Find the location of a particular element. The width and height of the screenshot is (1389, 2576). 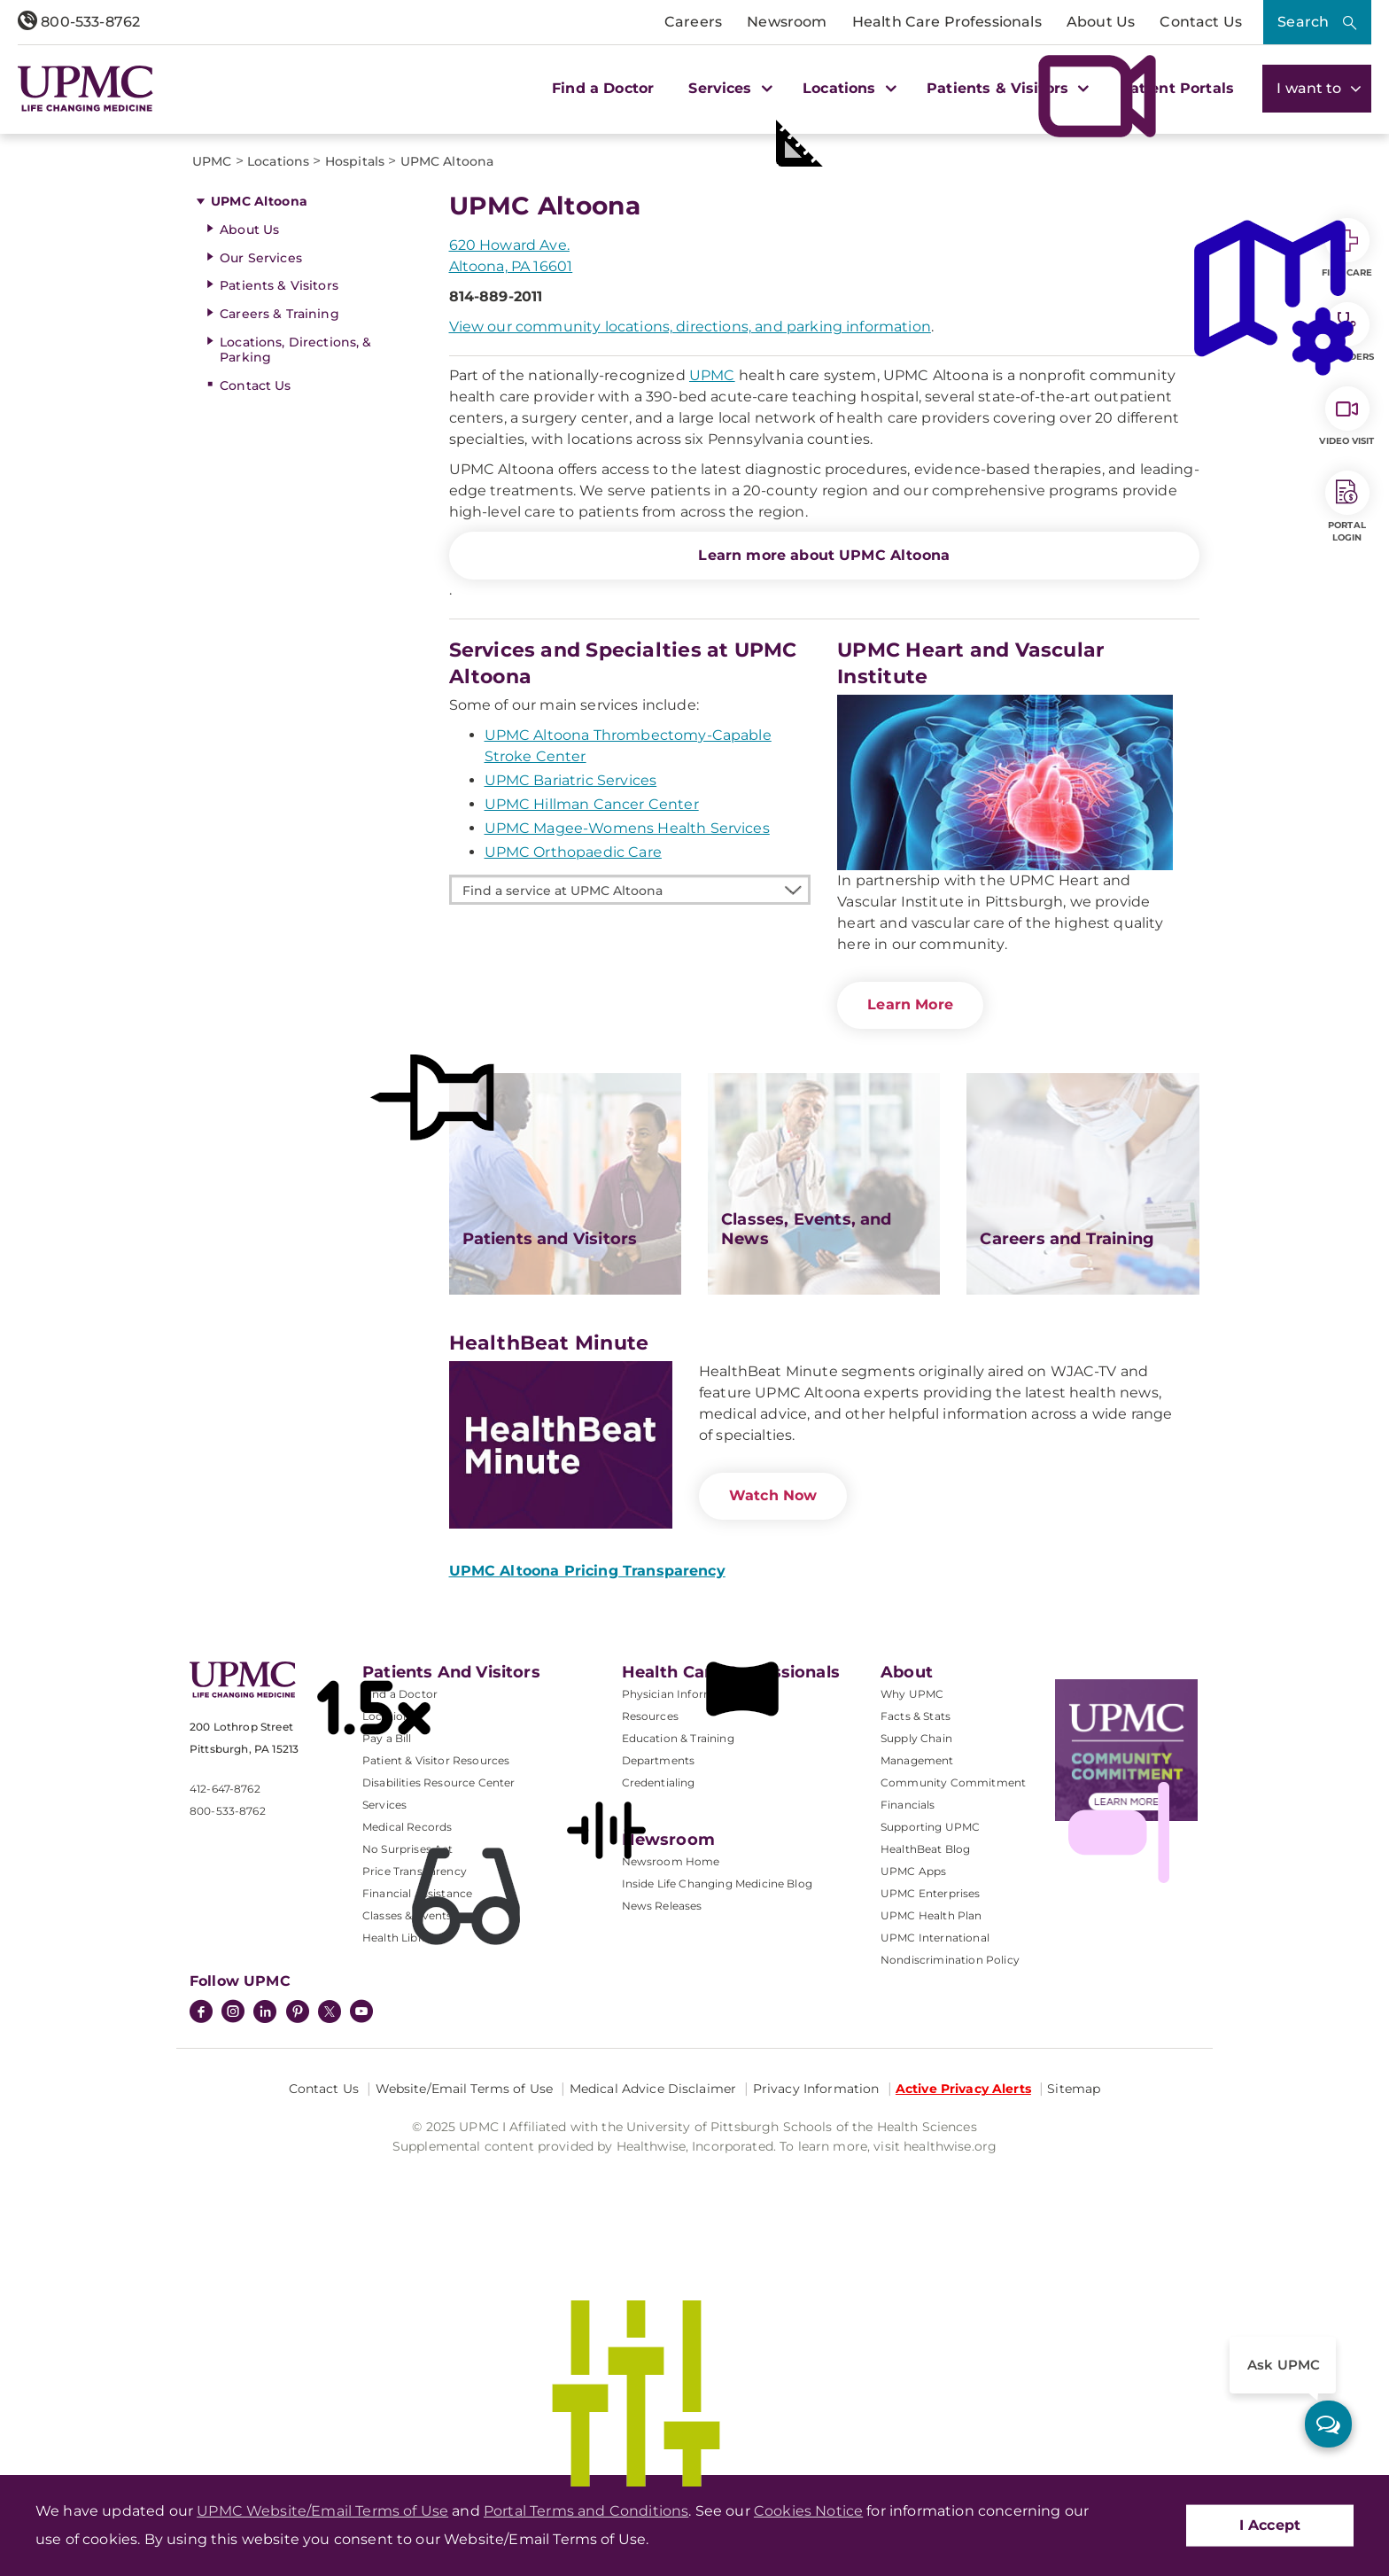

view or access reading mode is located at coordinates (466, 1896).